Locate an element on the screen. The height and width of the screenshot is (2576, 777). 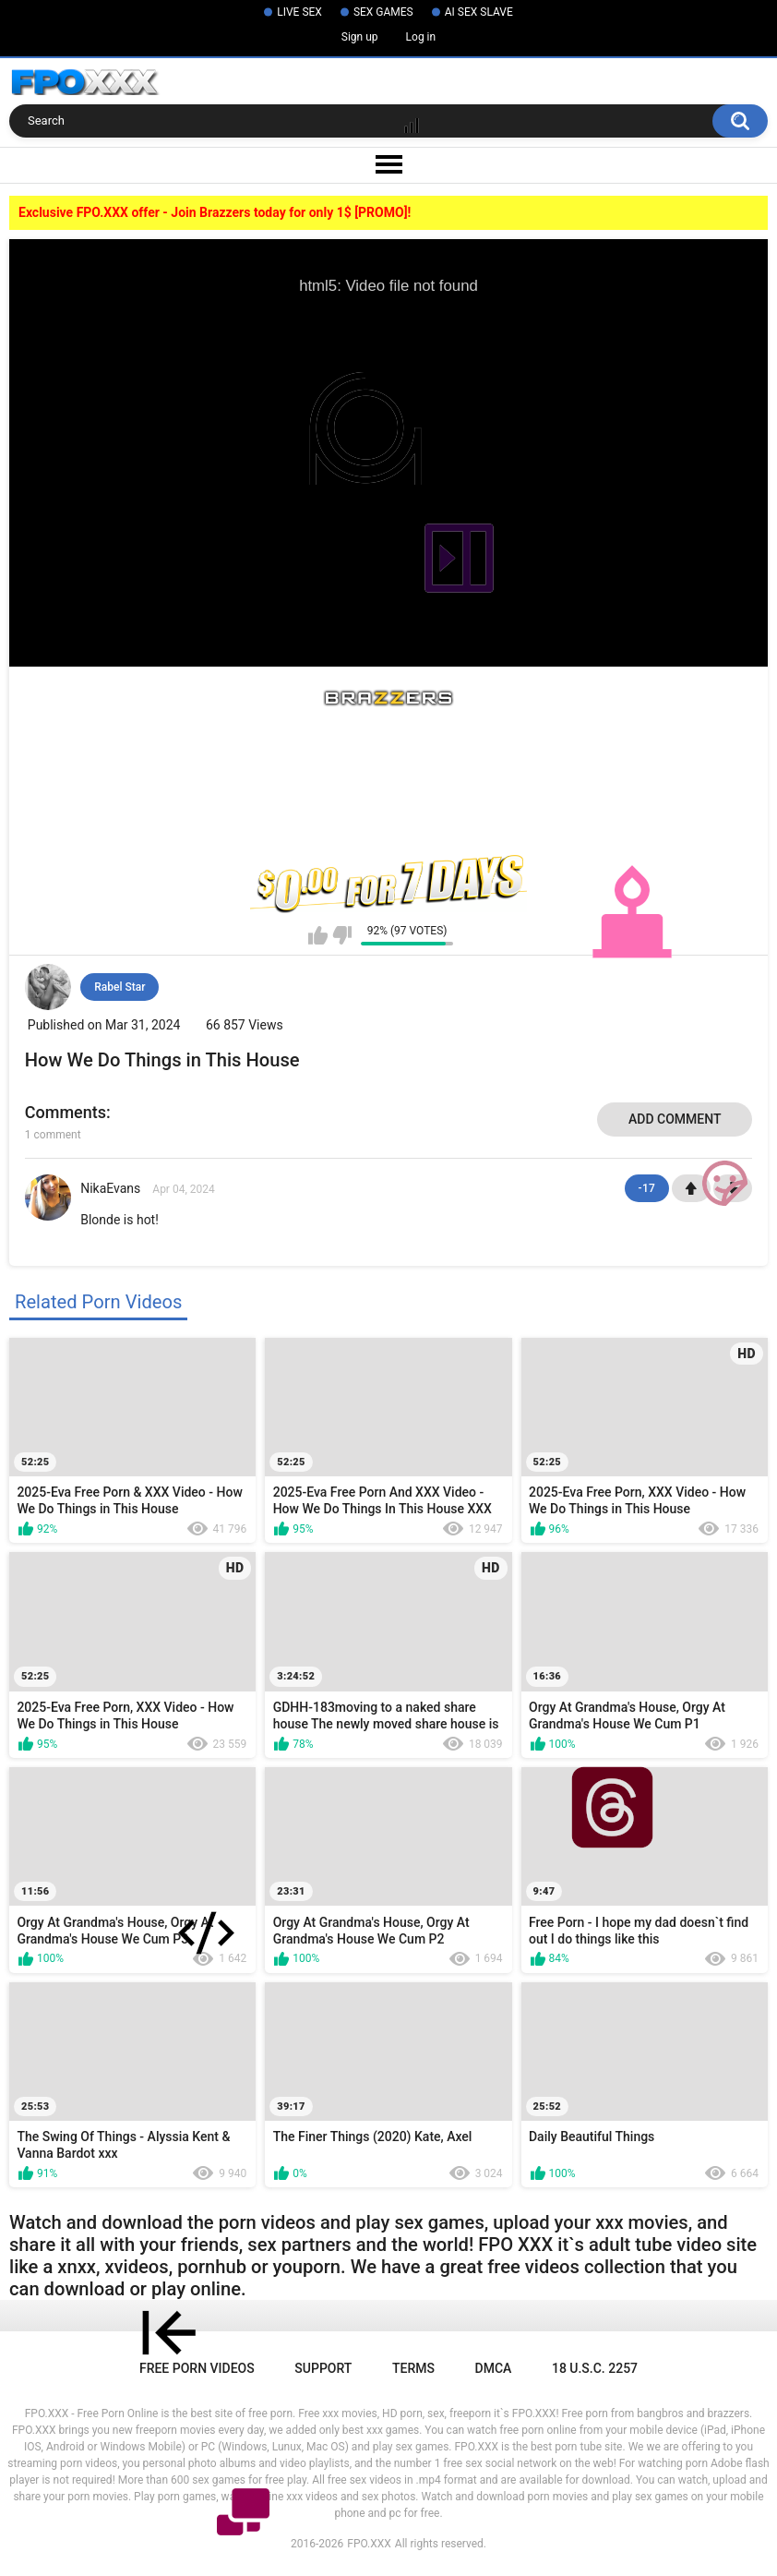
access candle or ambient lighting mode is located at coordinates (632, 914).